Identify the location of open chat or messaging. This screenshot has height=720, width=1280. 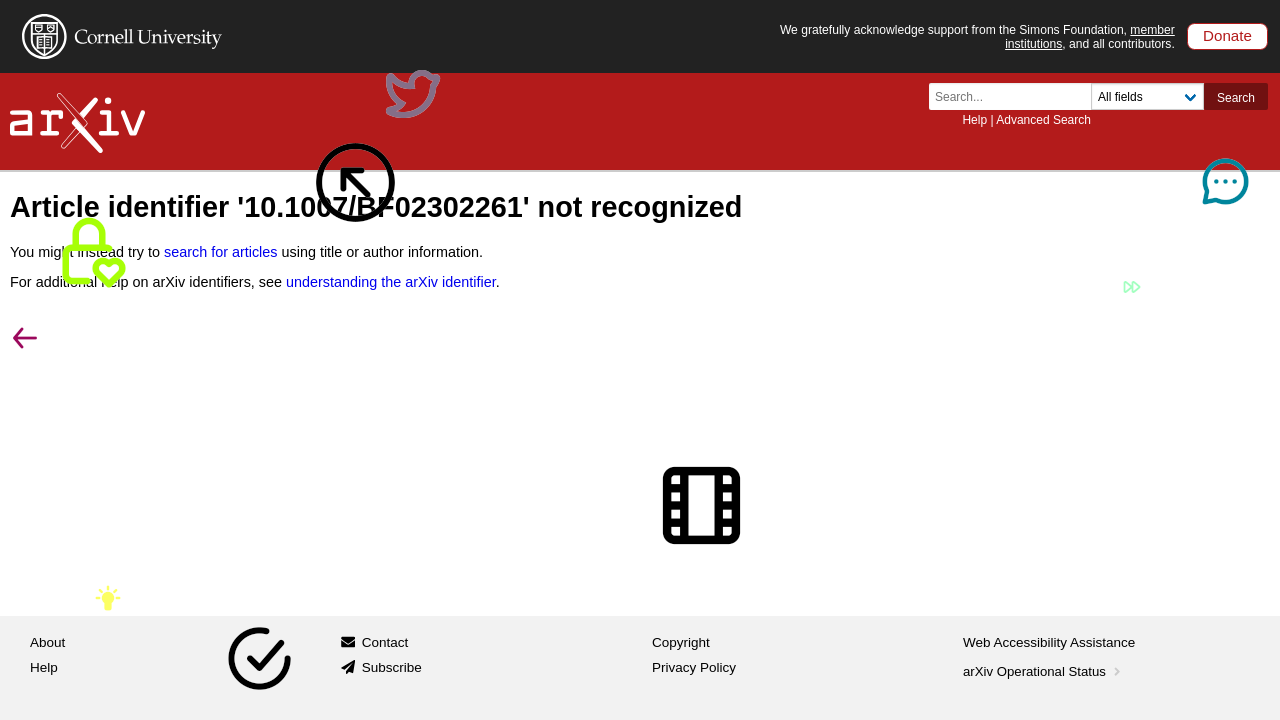
(1225, 181).